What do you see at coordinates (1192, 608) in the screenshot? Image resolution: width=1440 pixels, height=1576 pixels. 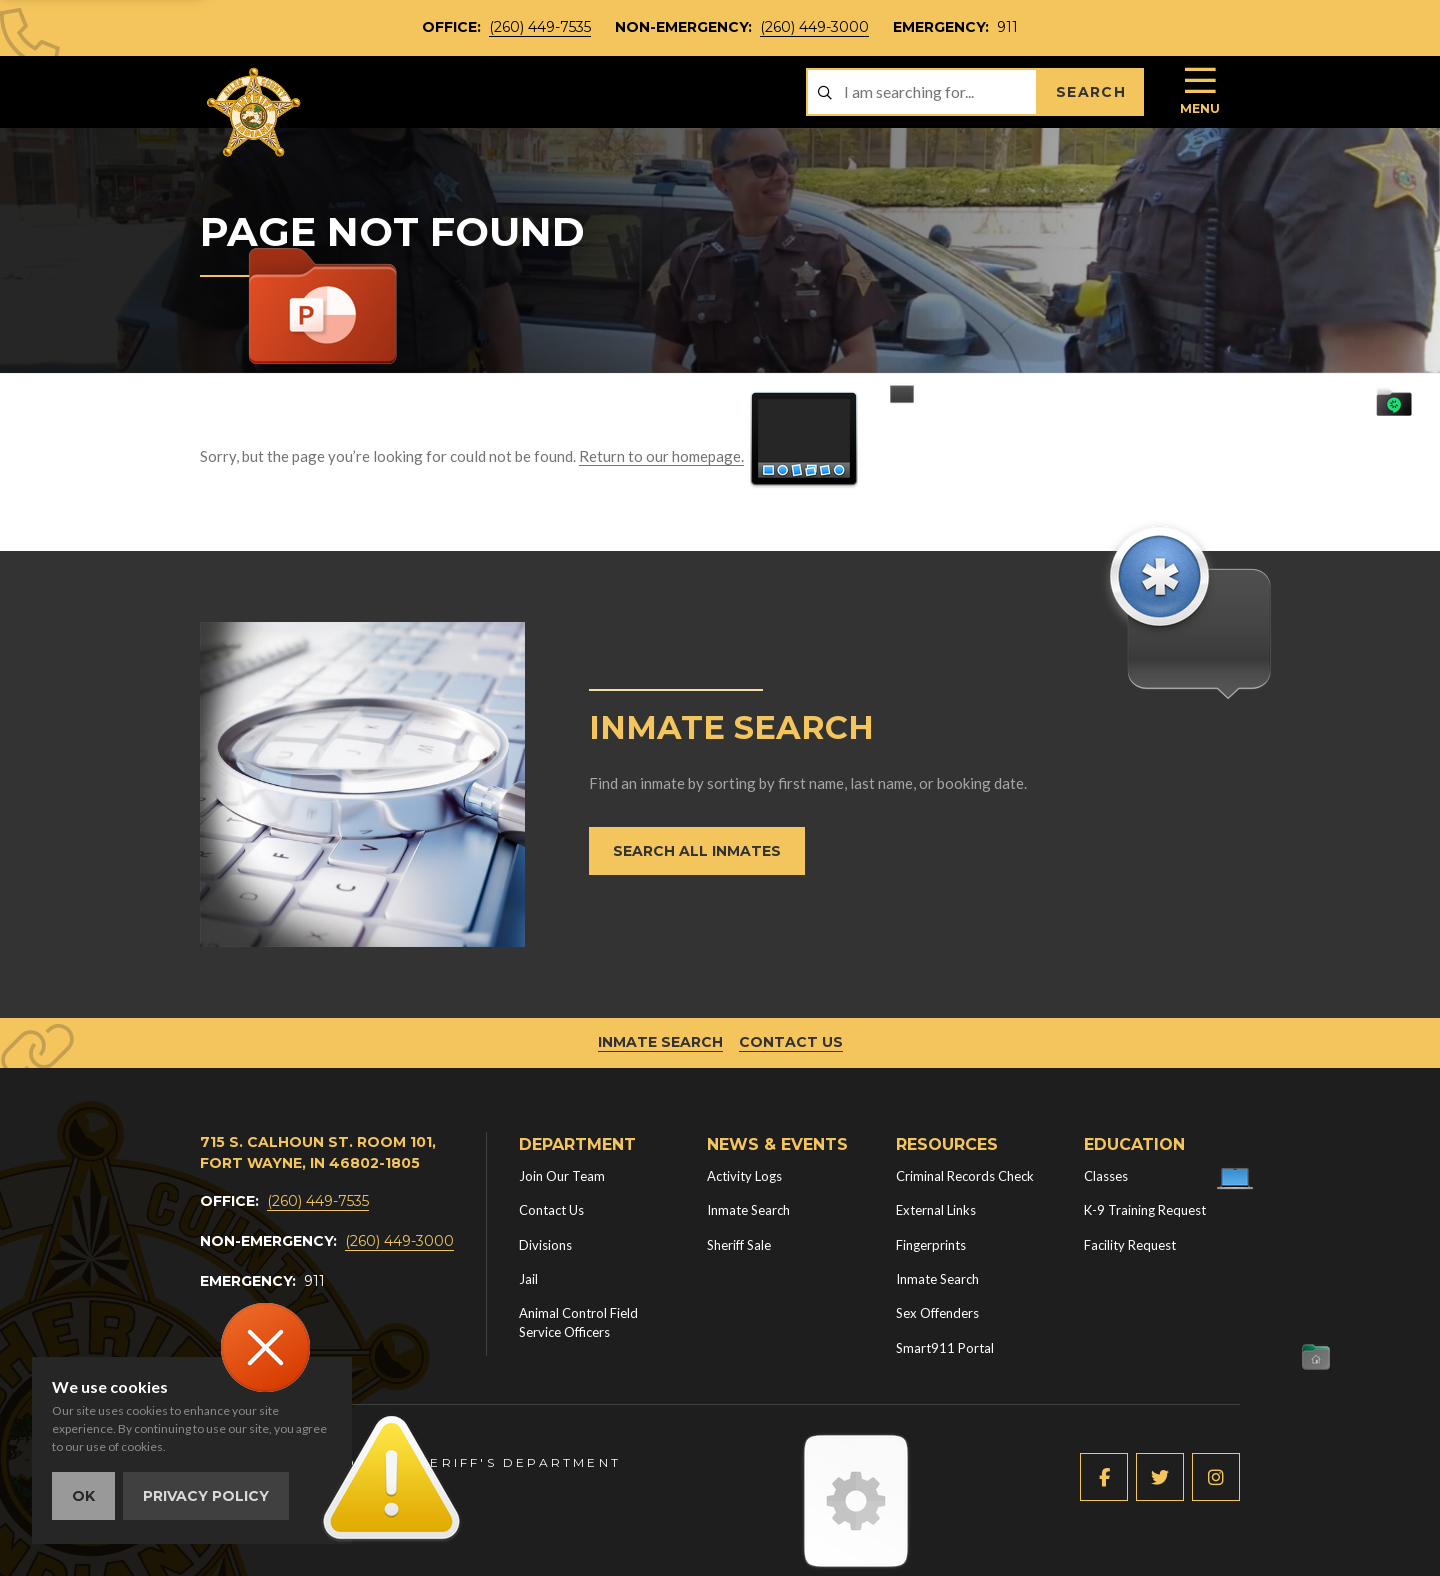 I see `manage system notification settings` at bounding box center [1192, 608].